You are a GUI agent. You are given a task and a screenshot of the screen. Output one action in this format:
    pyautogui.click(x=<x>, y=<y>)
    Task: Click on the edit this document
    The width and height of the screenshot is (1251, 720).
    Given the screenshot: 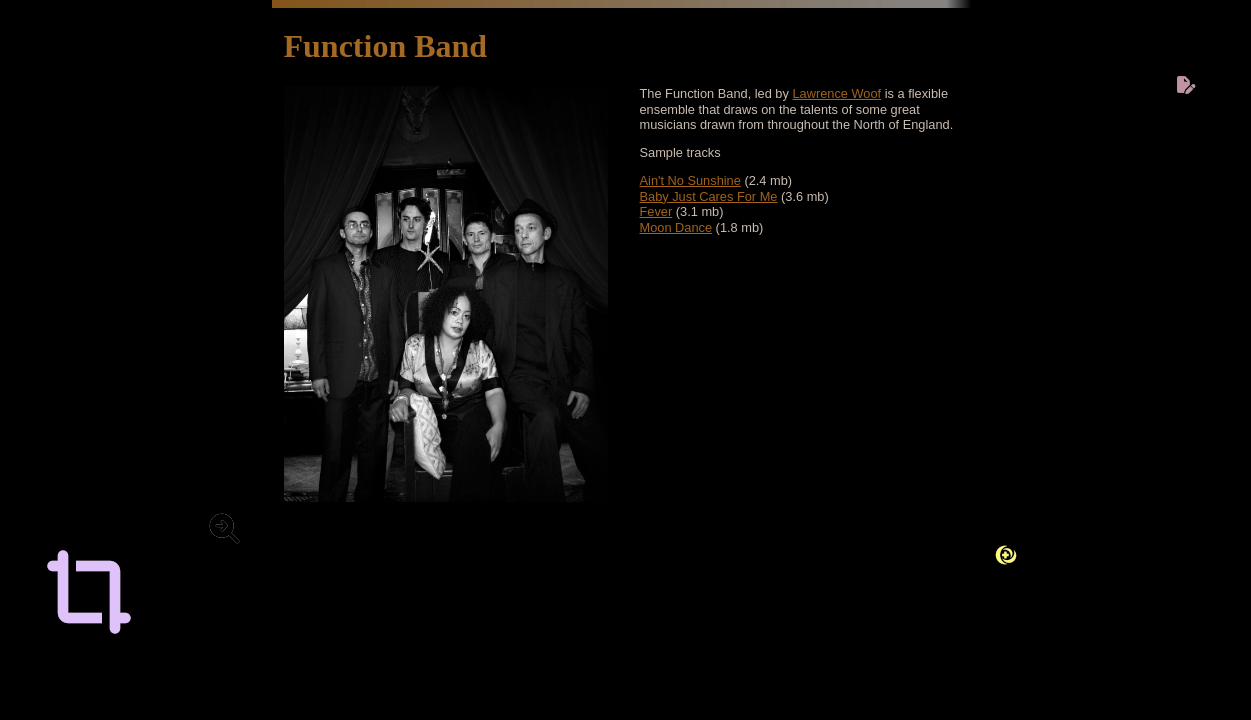 What is the action you would take?
    pyautogui.click(x=1185, y=84)
    